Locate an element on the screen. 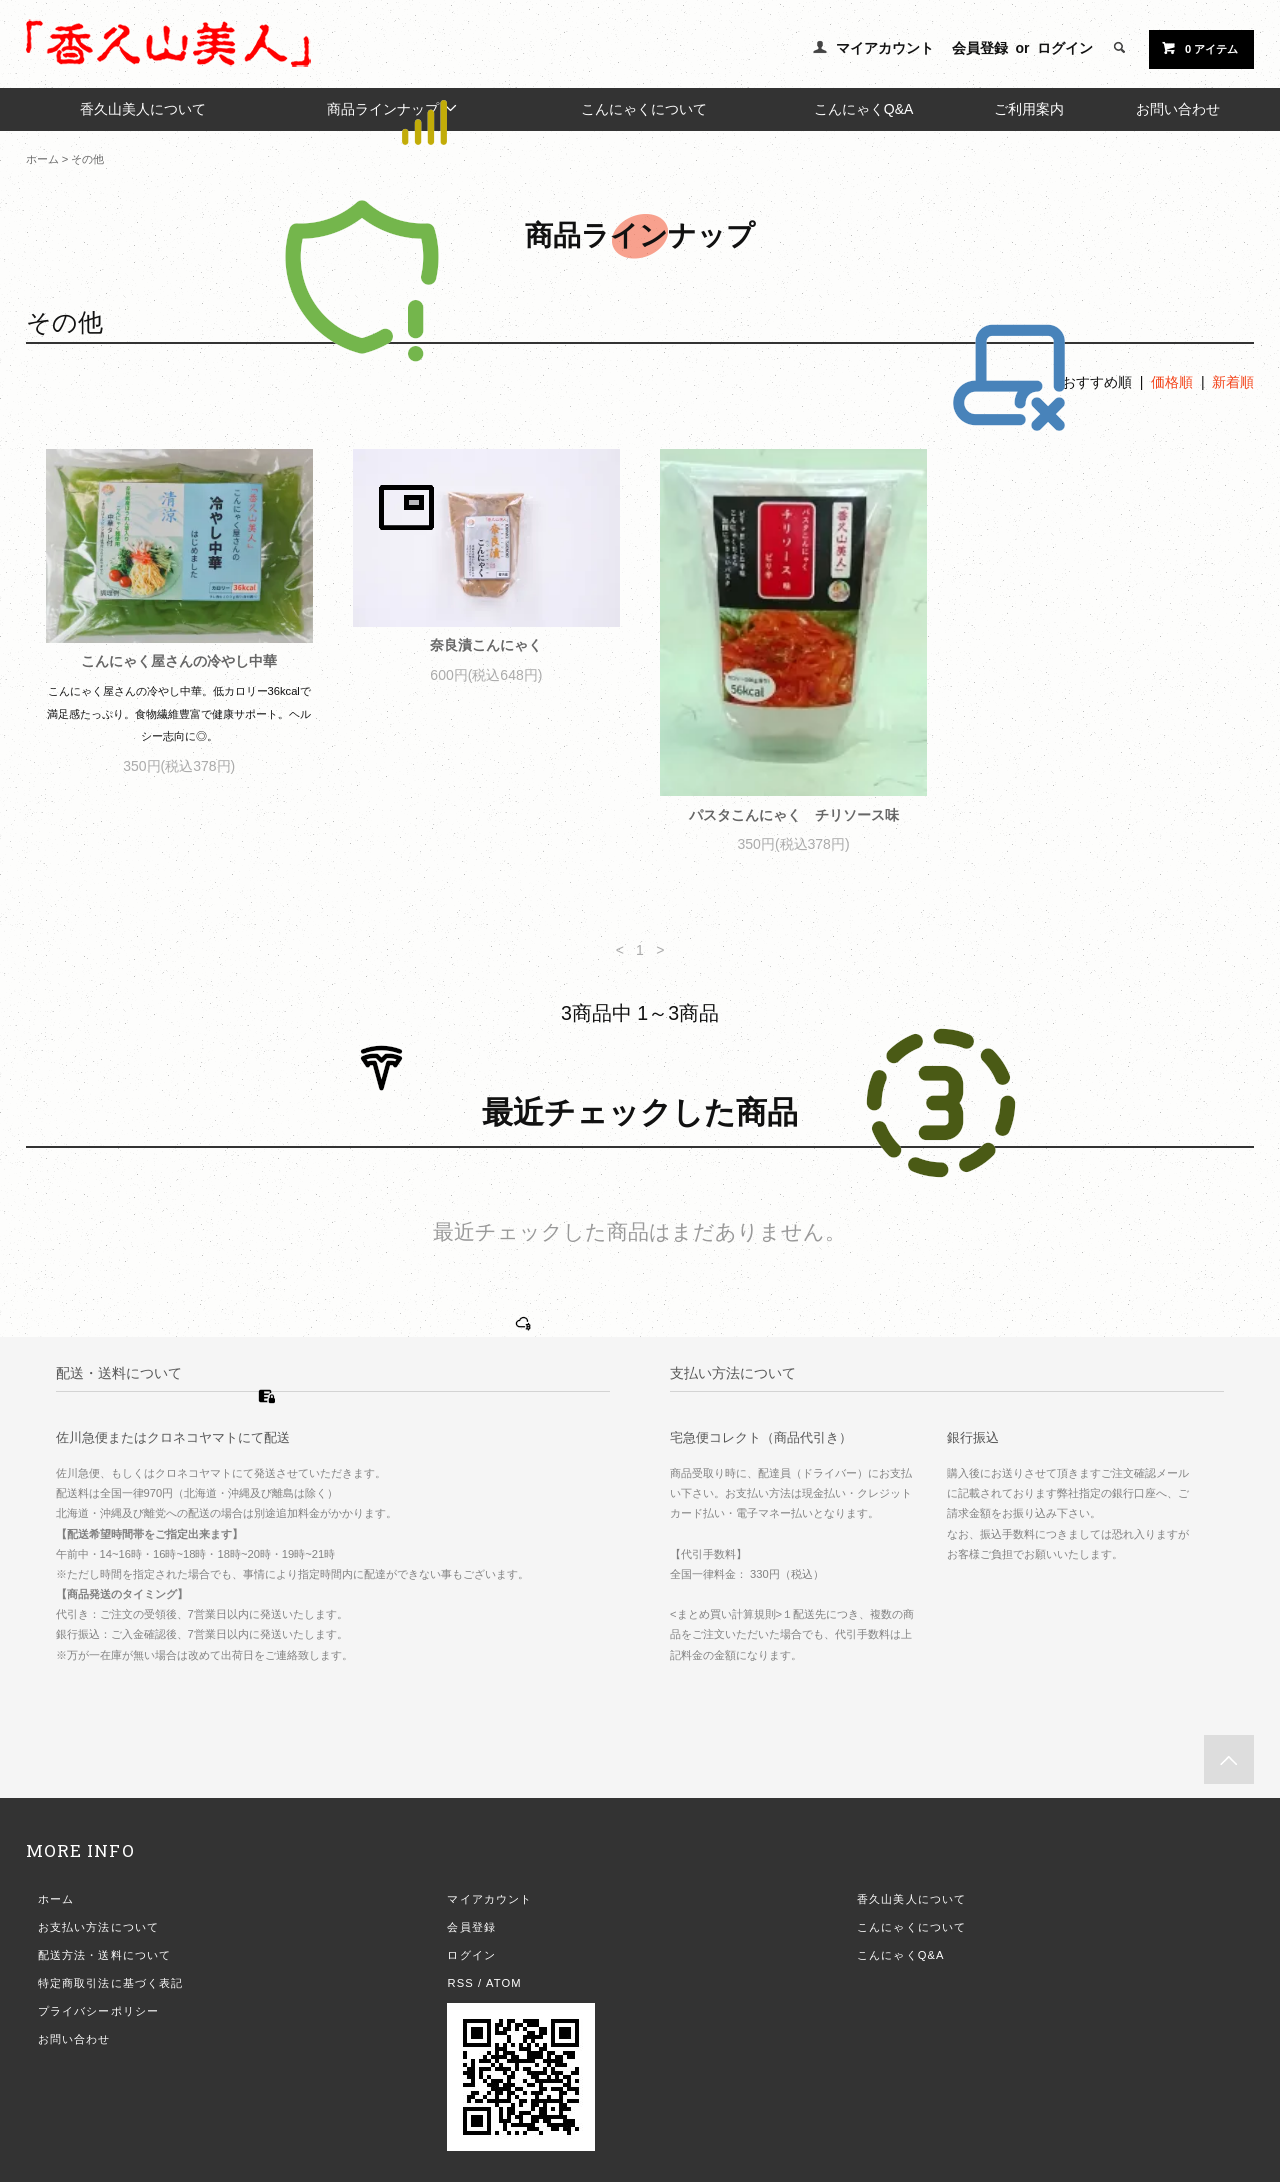 The height and width of the screenshot is (2182, 1280). lock a specific row in a spreadsheet or table is located at coordinates (266, 1396).